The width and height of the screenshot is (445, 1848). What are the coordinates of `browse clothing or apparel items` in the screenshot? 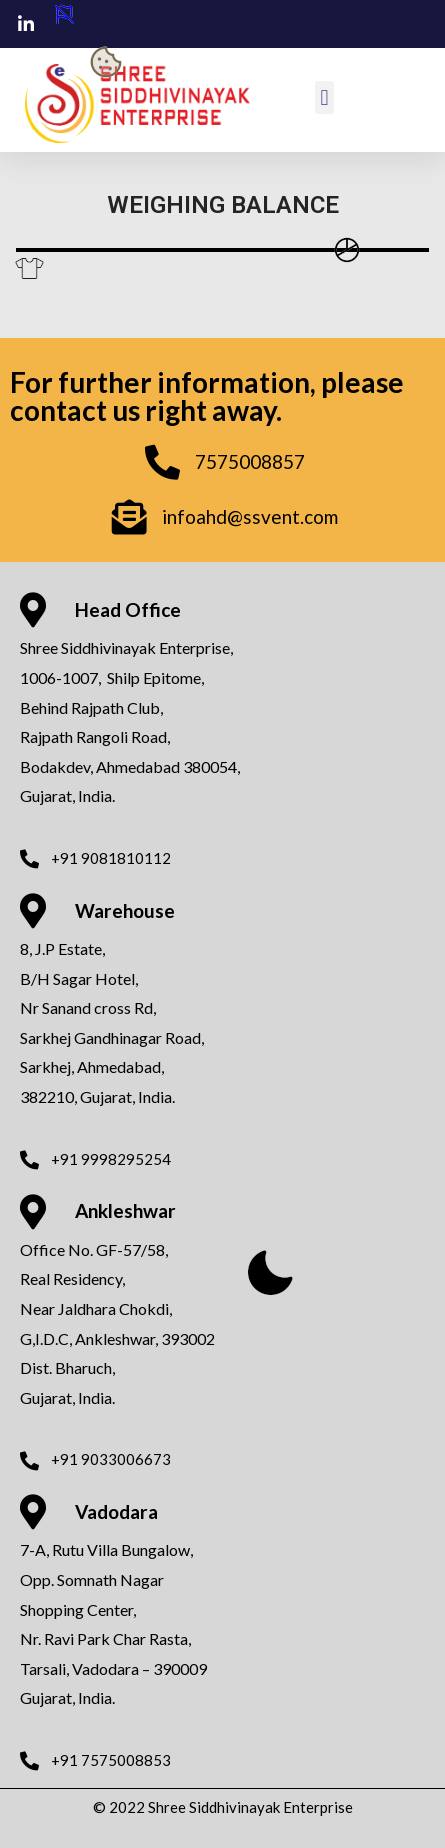 It's located at (29, 268).